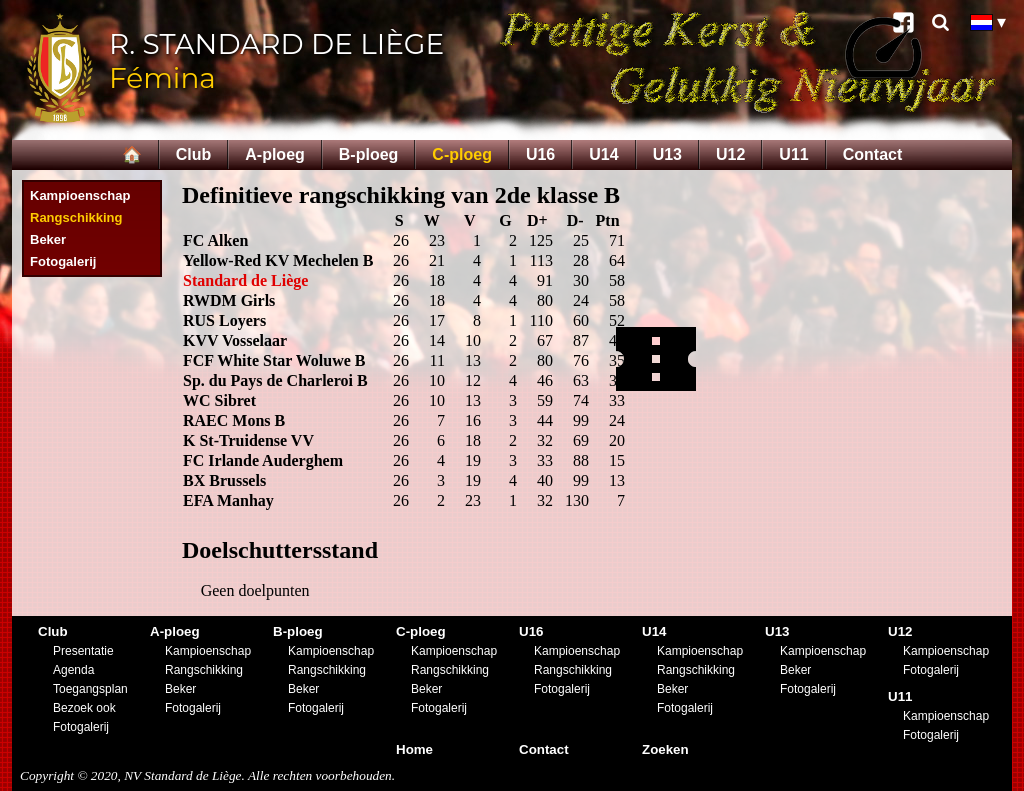  Describe the element at coordinates (656, 359) in the screenshot. I see `view your tickets or passes` at that location.